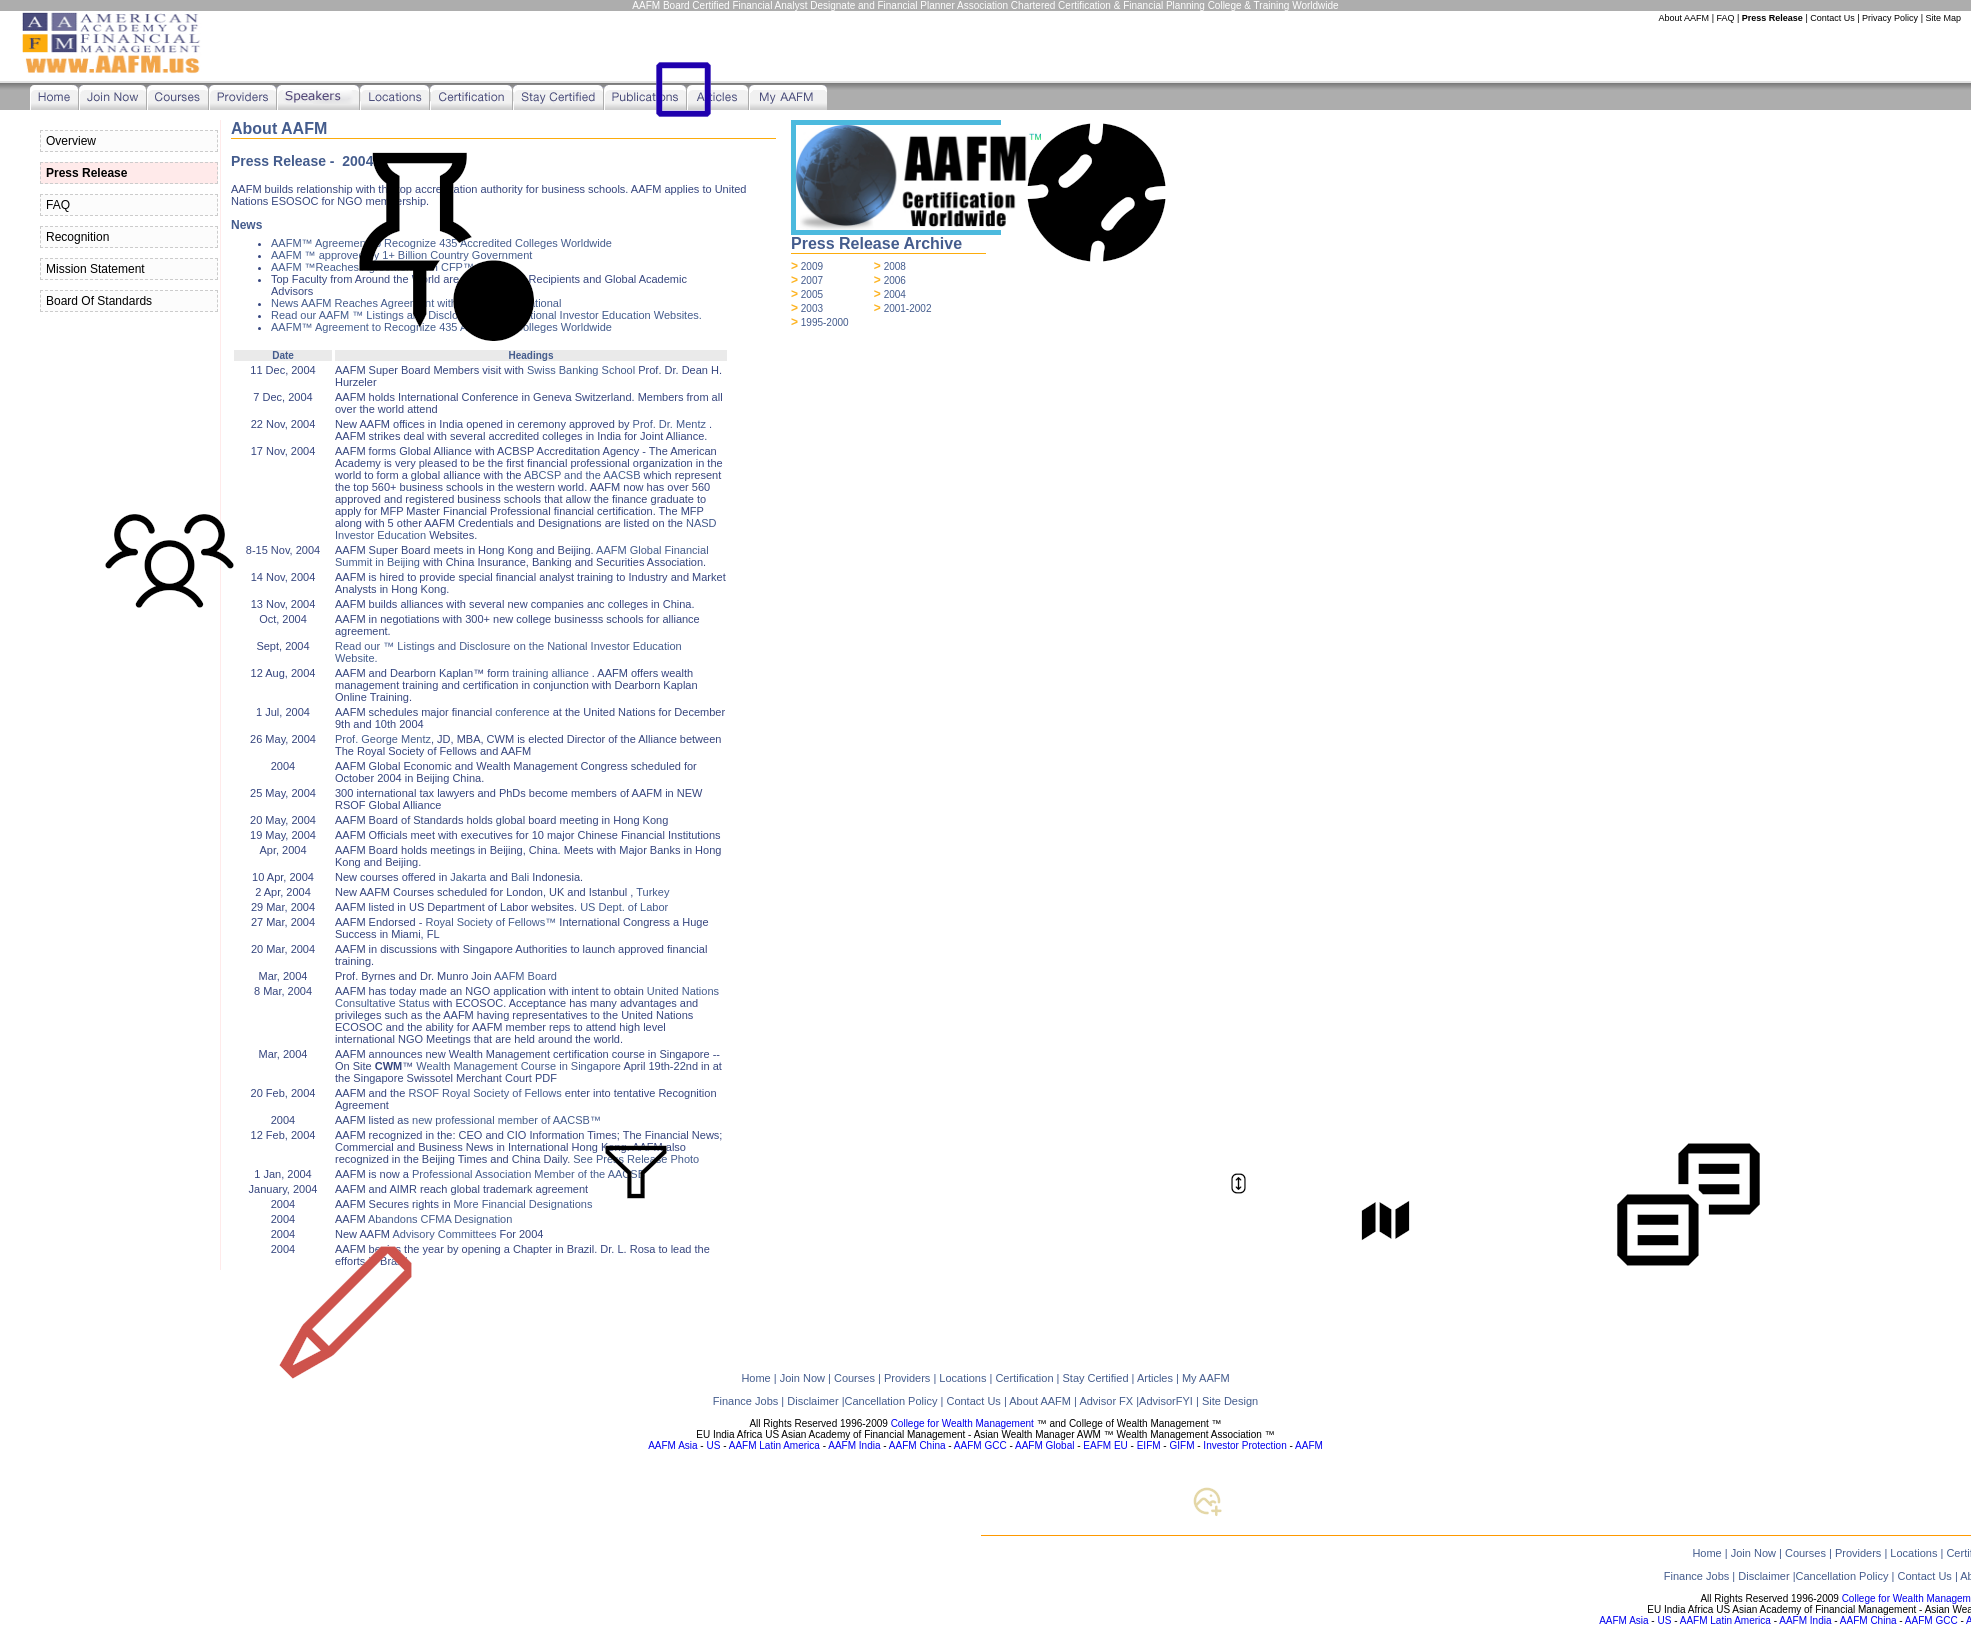 This screenshot has width=1971, height=1626. I want to click on view group or team members, so click(169, 556).